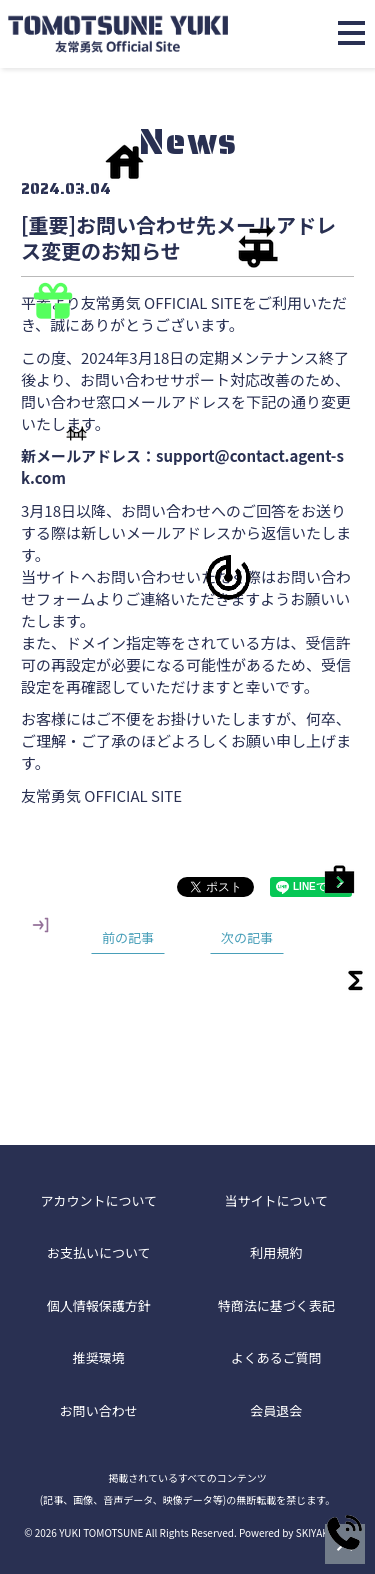  What do you see at coordinates (256, 246) in the screenshot?
I see `indicates RV hookup availability at a location` at bounding box center [256, 246].